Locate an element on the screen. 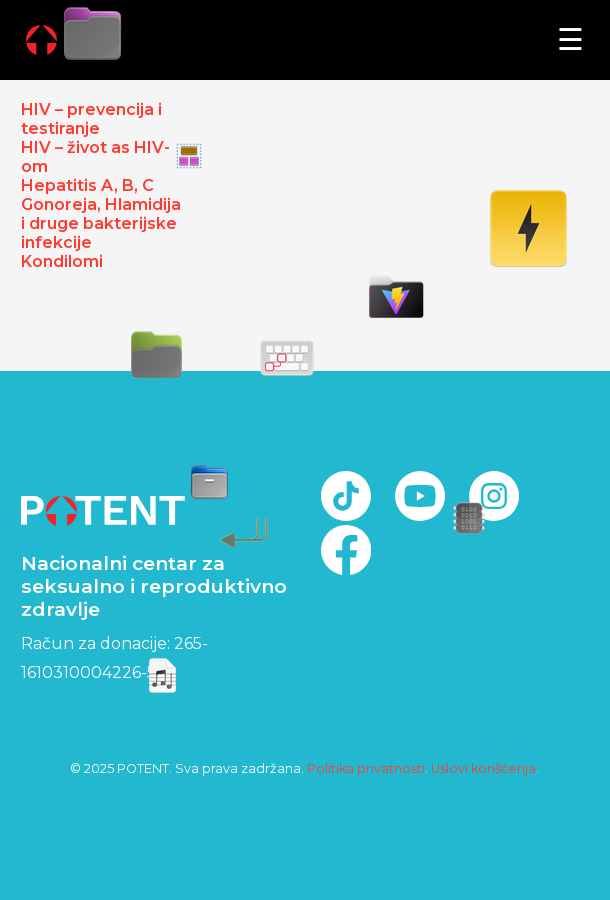 Image resolution: width=610 pixels, height=900 pixels. open vite project folder is located at coordinates (396, 298).